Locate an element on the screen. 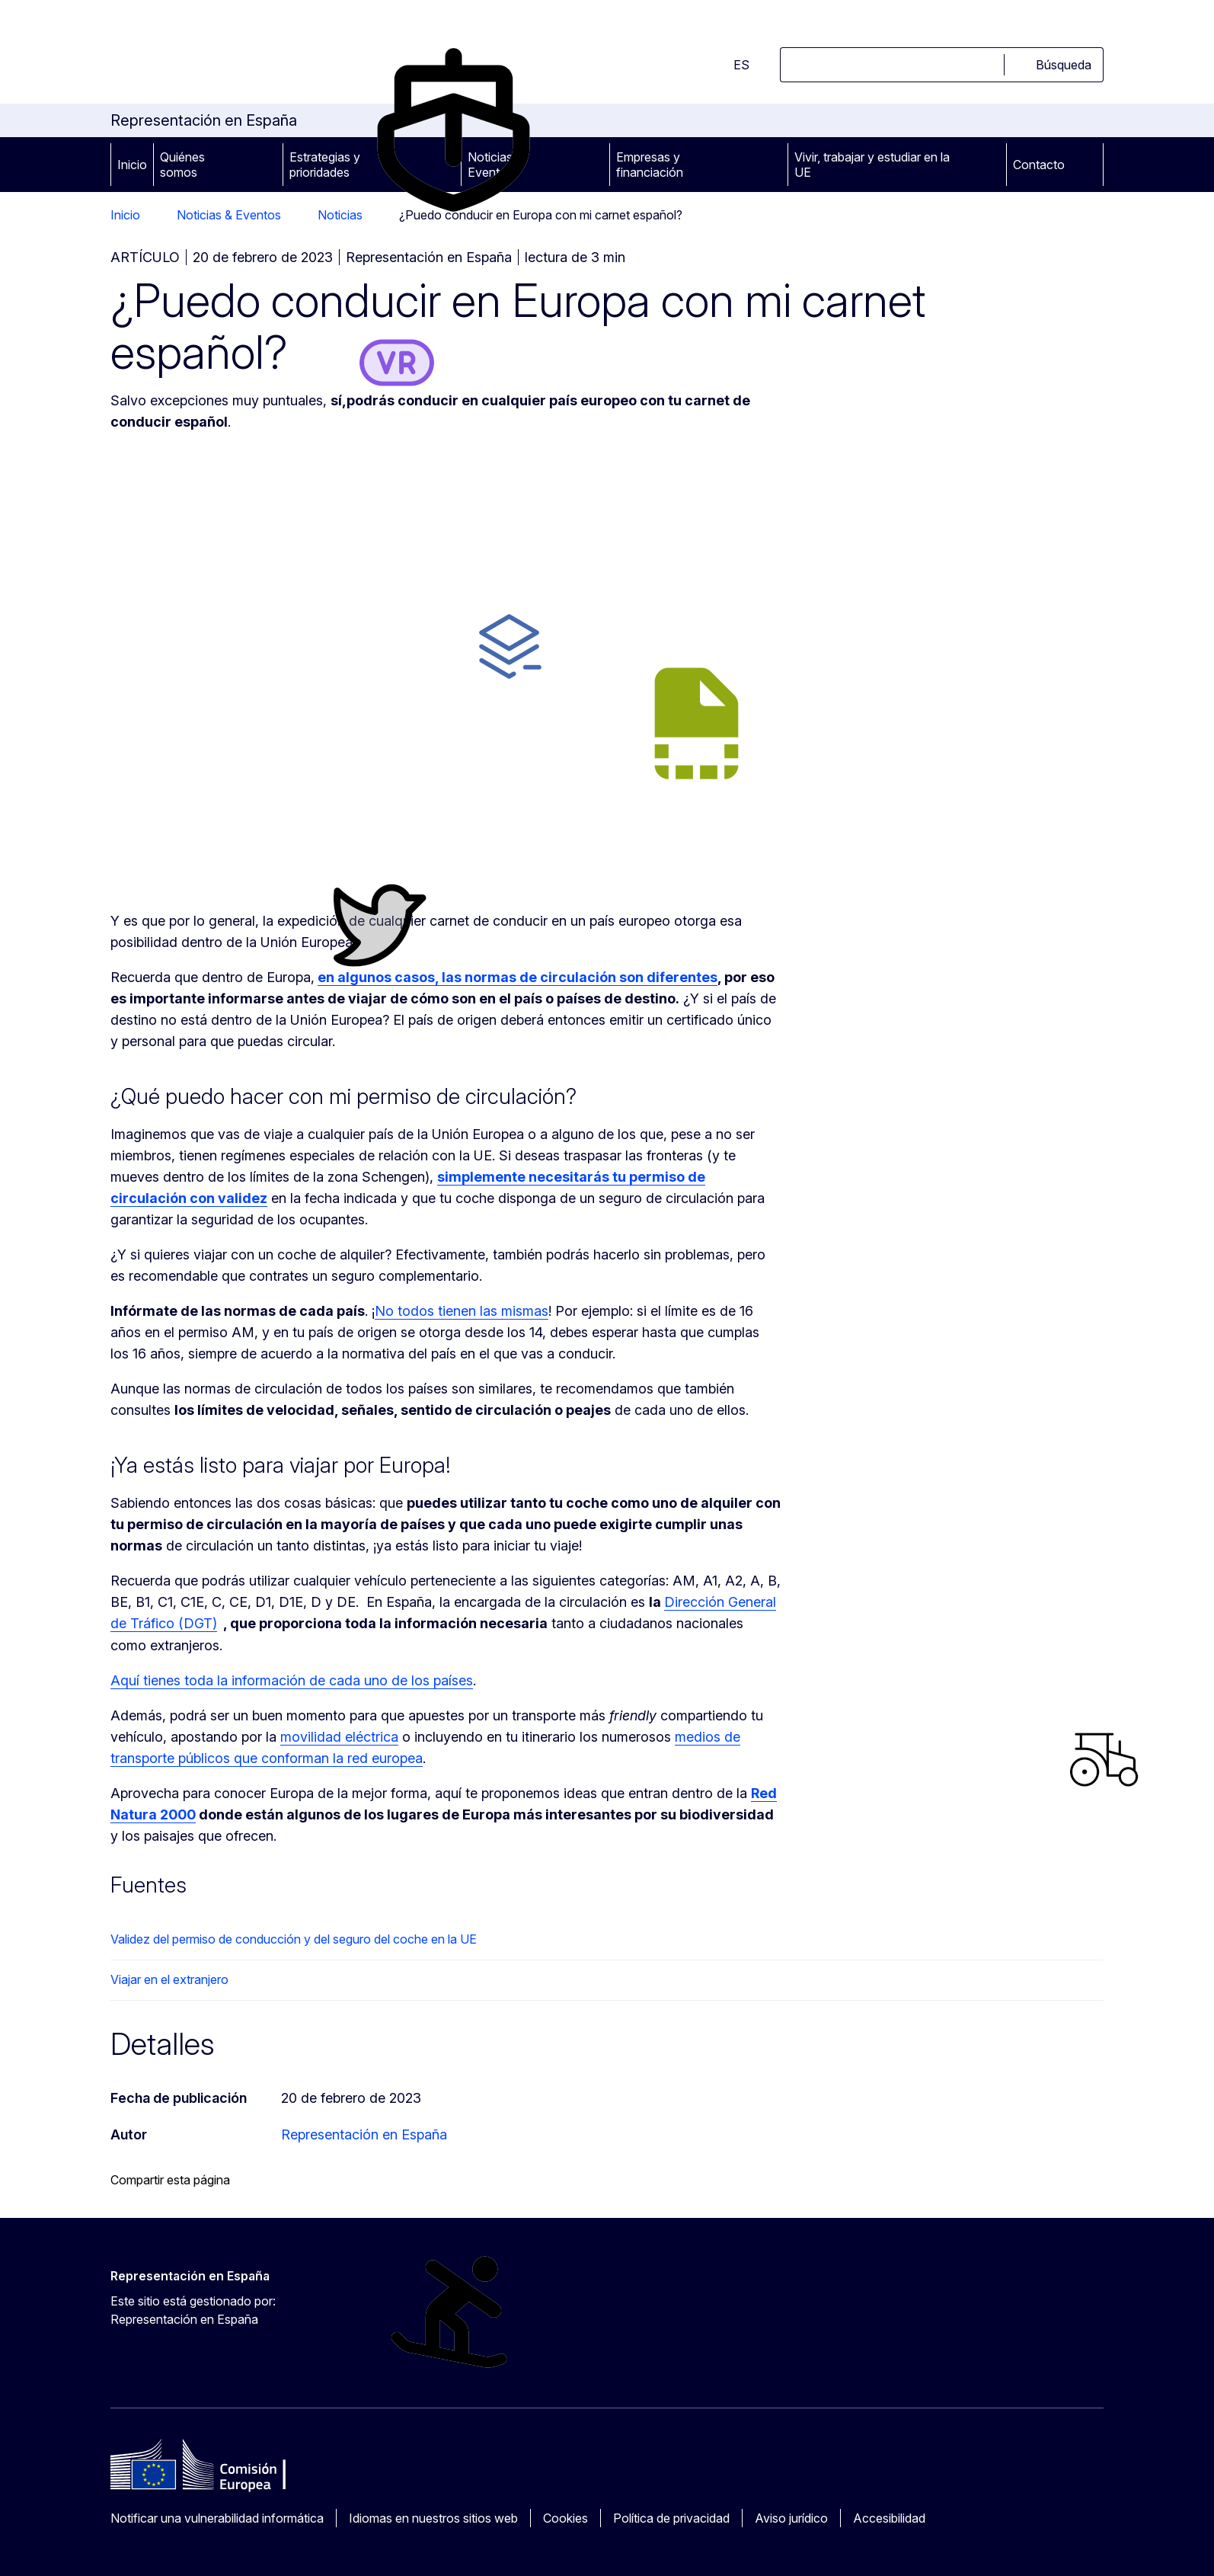 Image resolution: width=1214 pixels, height=2576 pixels. file partially uploaded or in progress is located at coordinates (696, 723).